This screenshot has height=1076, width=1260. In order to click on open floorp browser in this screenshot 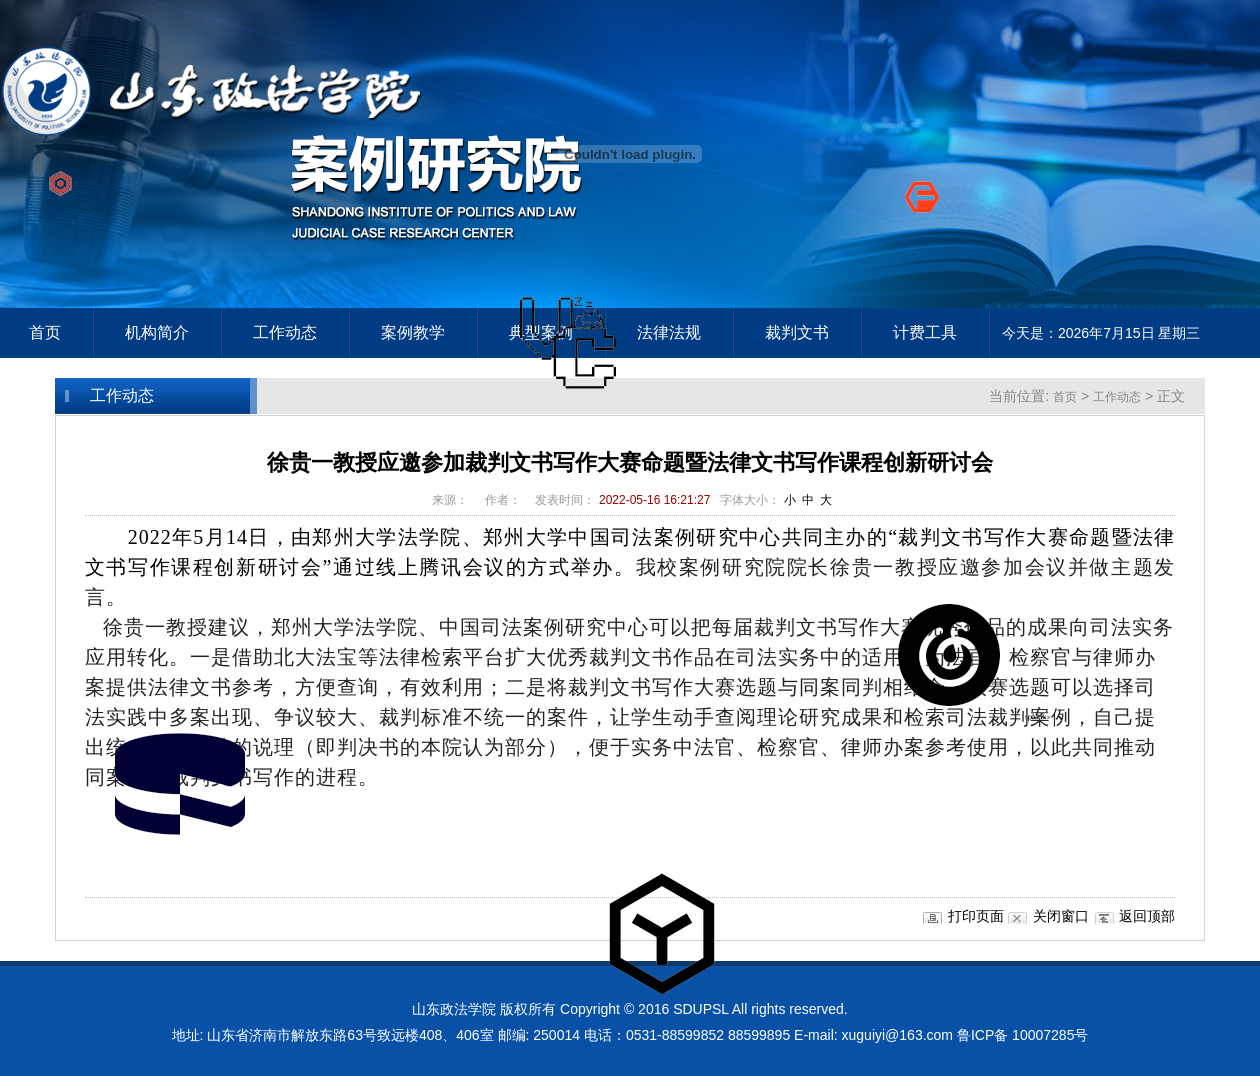, I will do `click(922, 197)`.